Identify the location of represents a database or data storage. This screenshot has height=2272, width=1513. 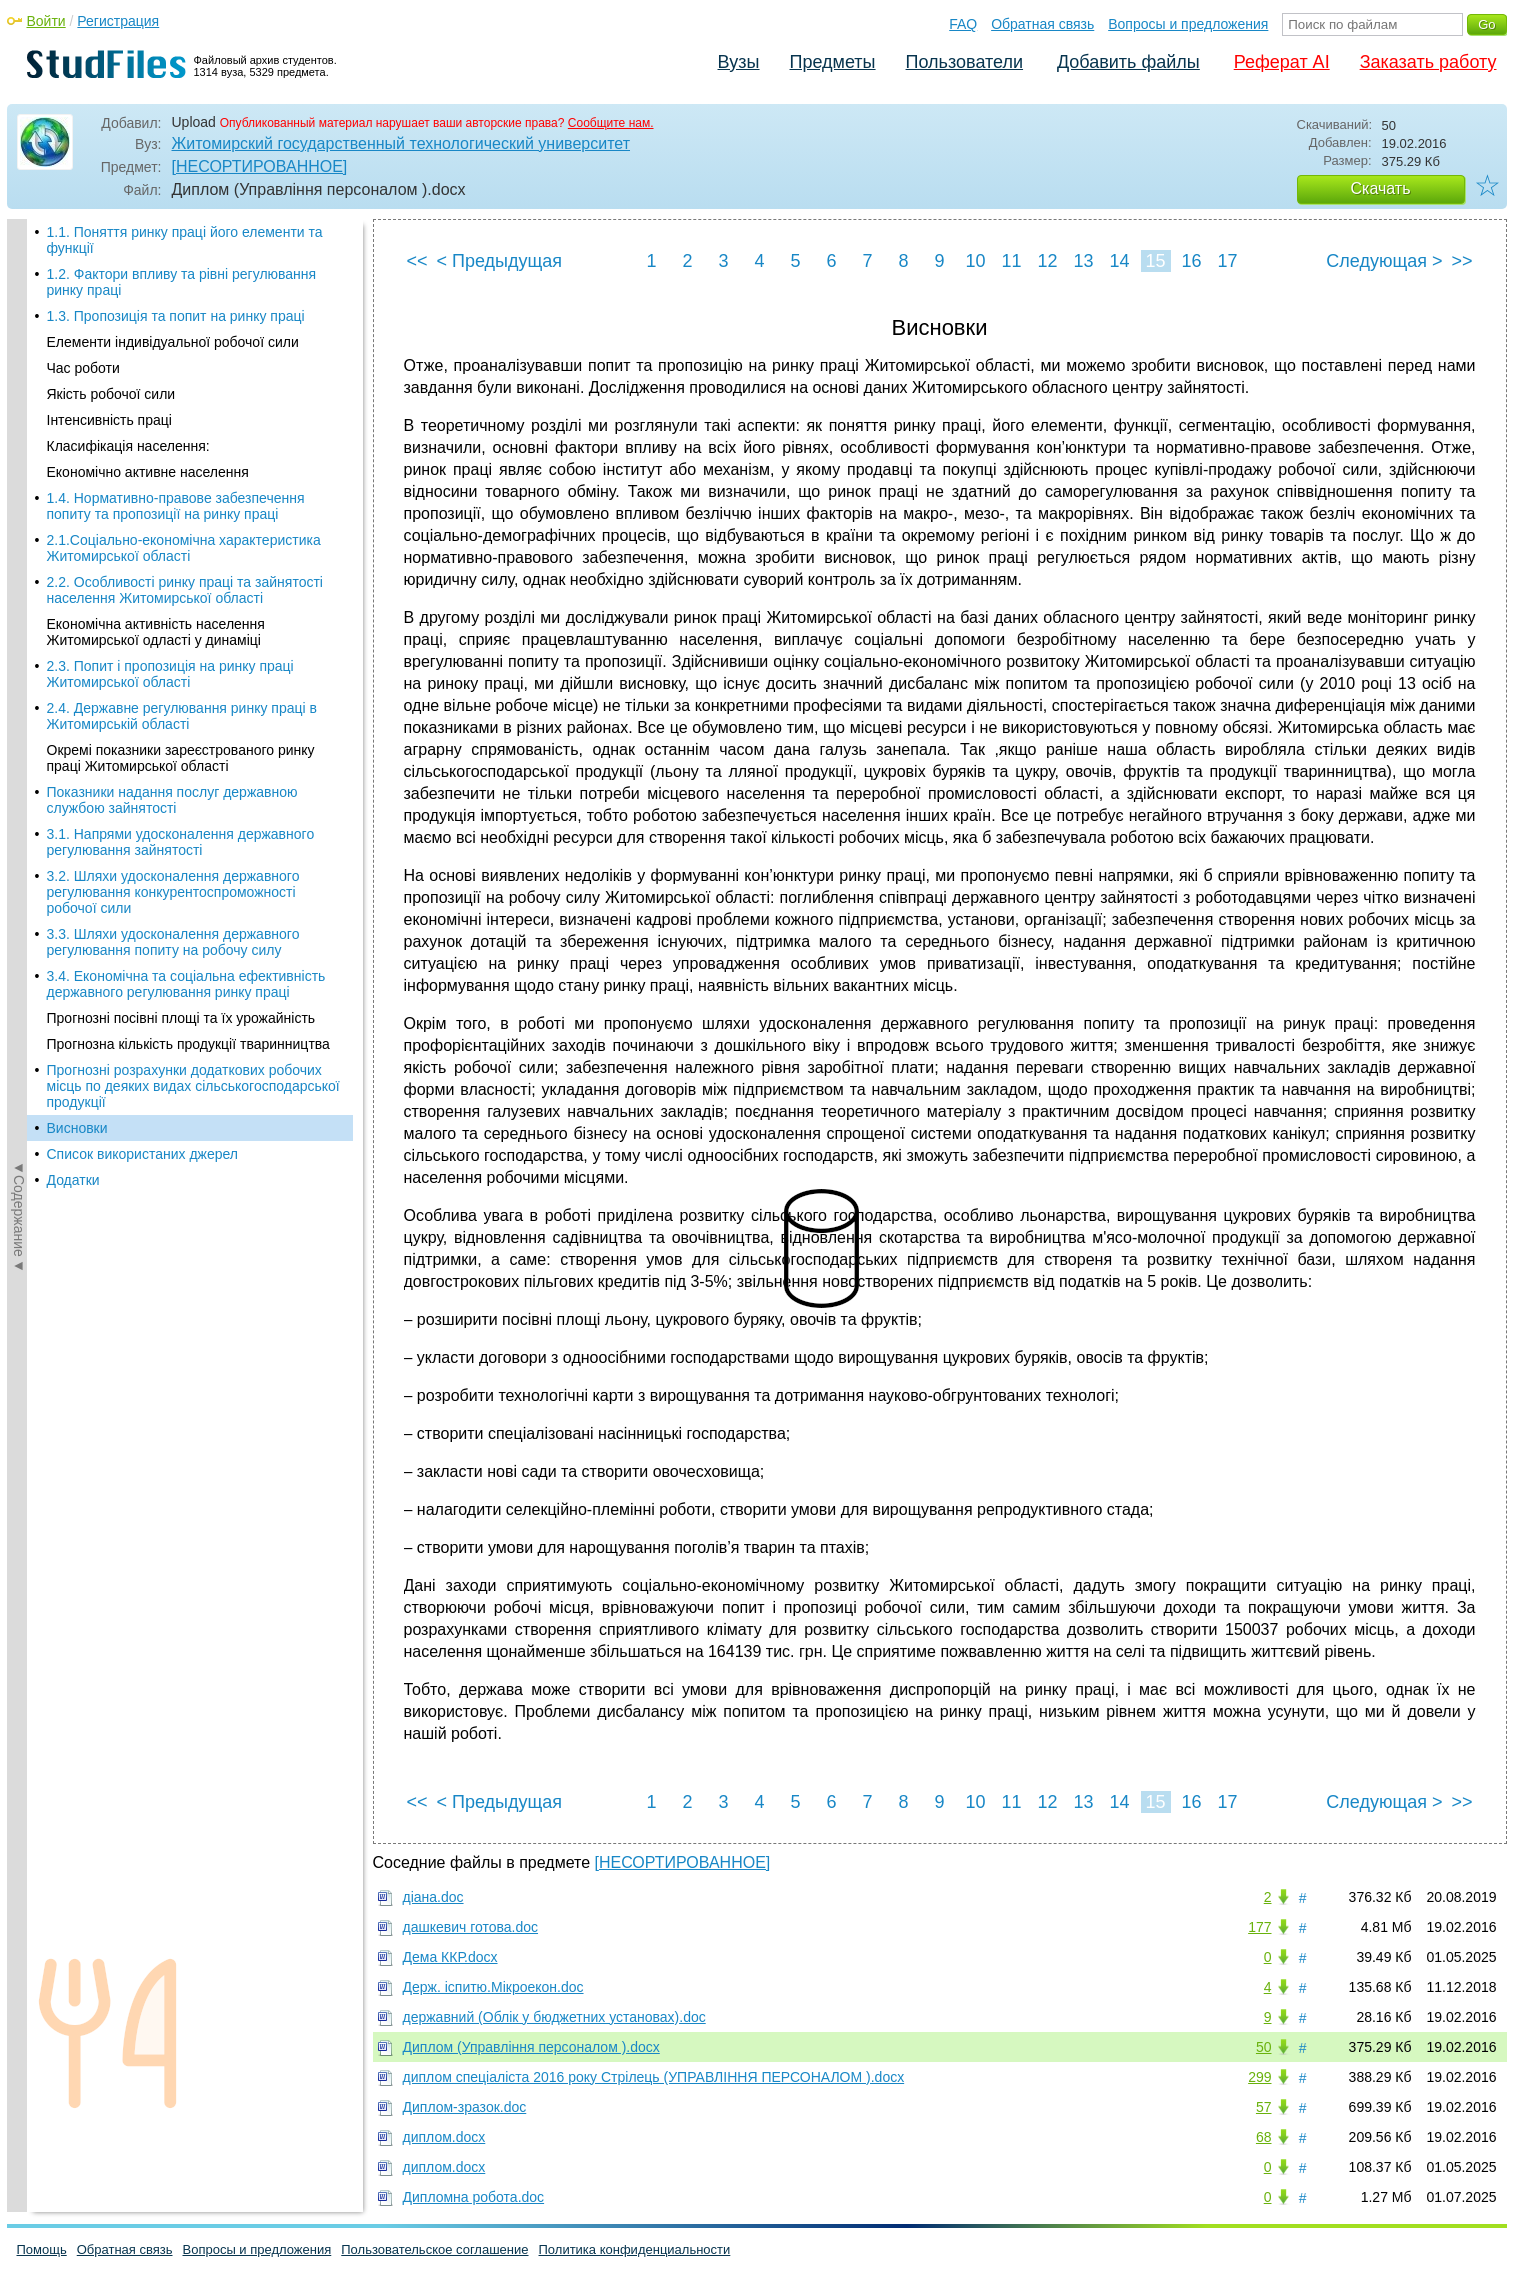
(821, 1248).